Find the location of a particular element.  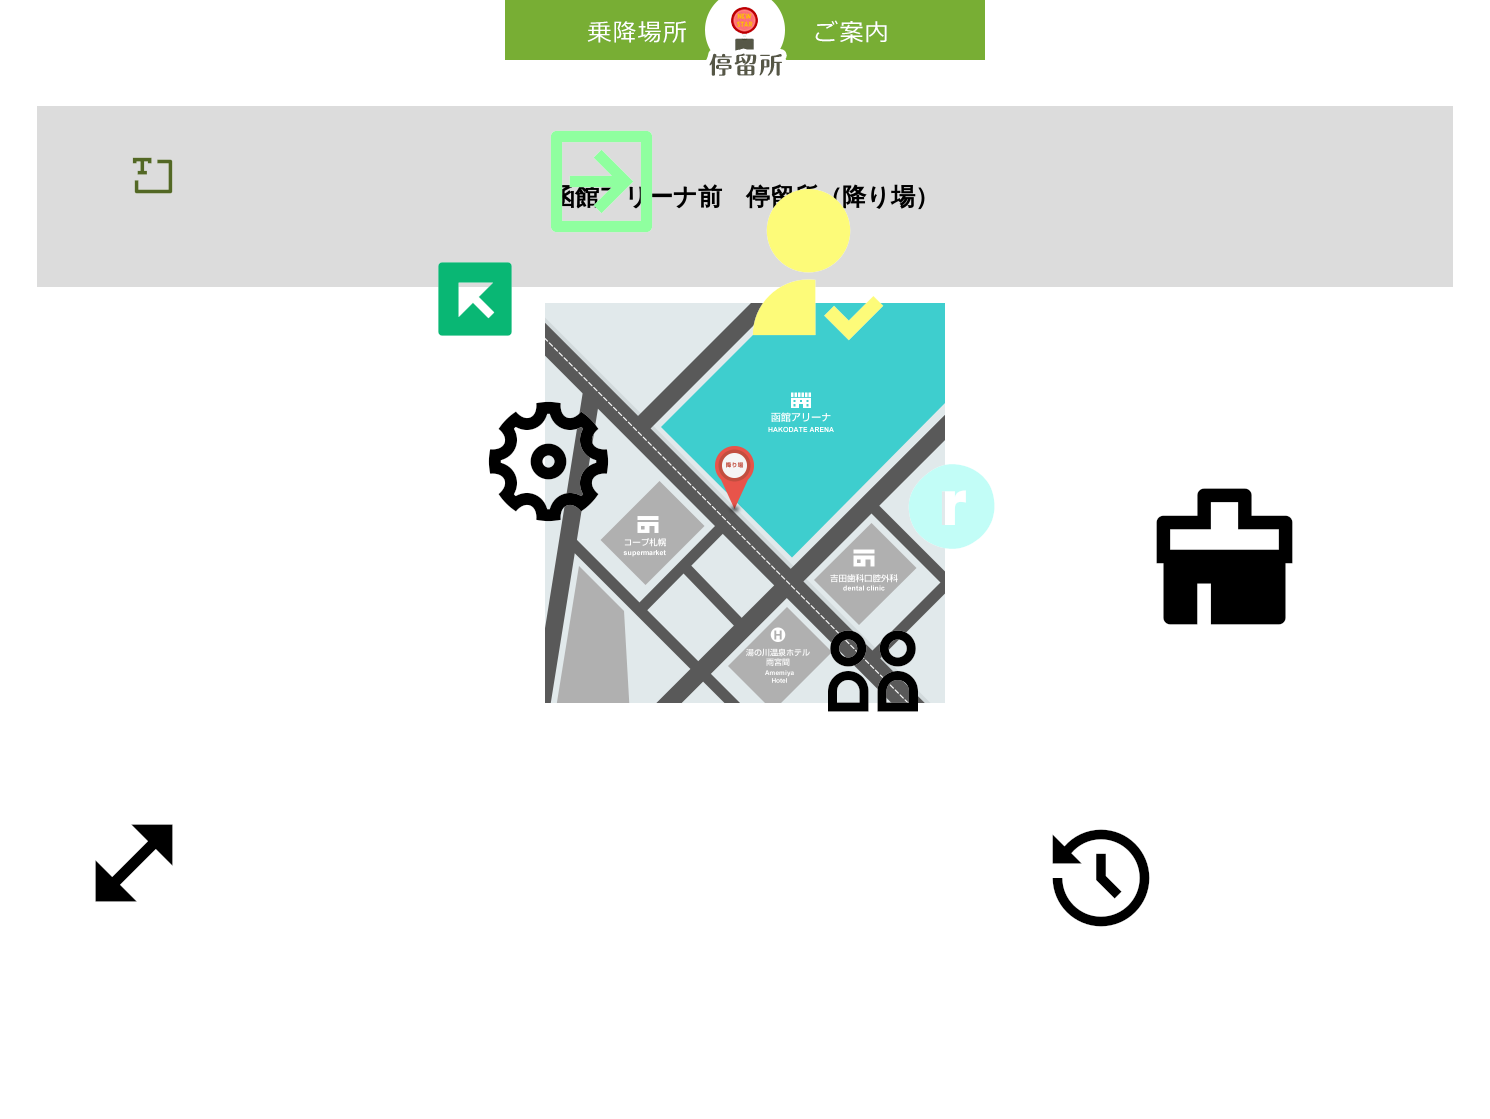

expand content to fullscreen is located at coordinates (134, 863).